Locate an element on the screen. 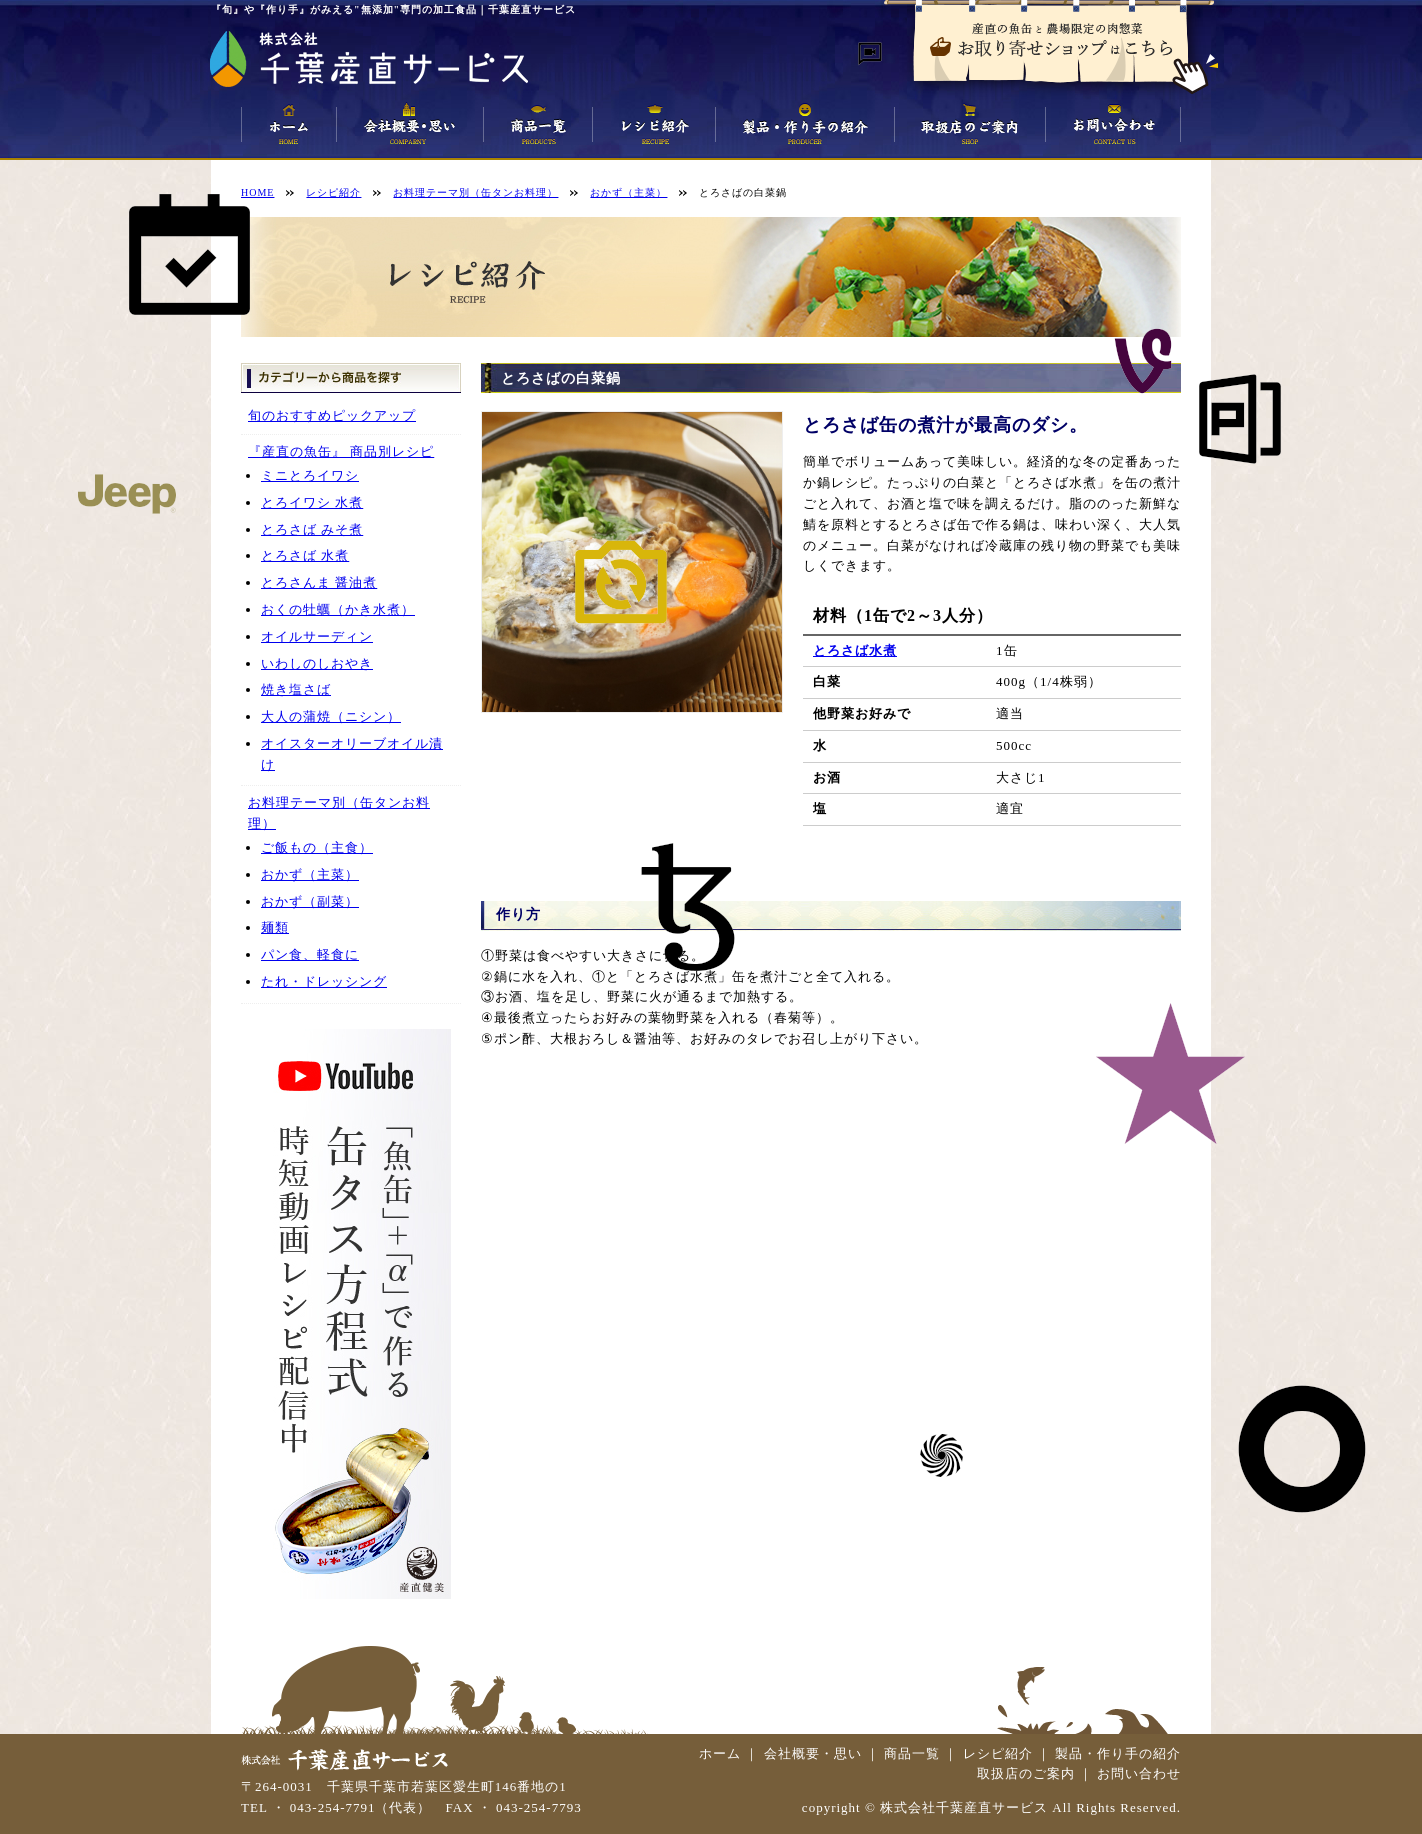 This screenshot has height=1834, width=1422. open the Macy's app or website is located at coordinates (1170, 1073).